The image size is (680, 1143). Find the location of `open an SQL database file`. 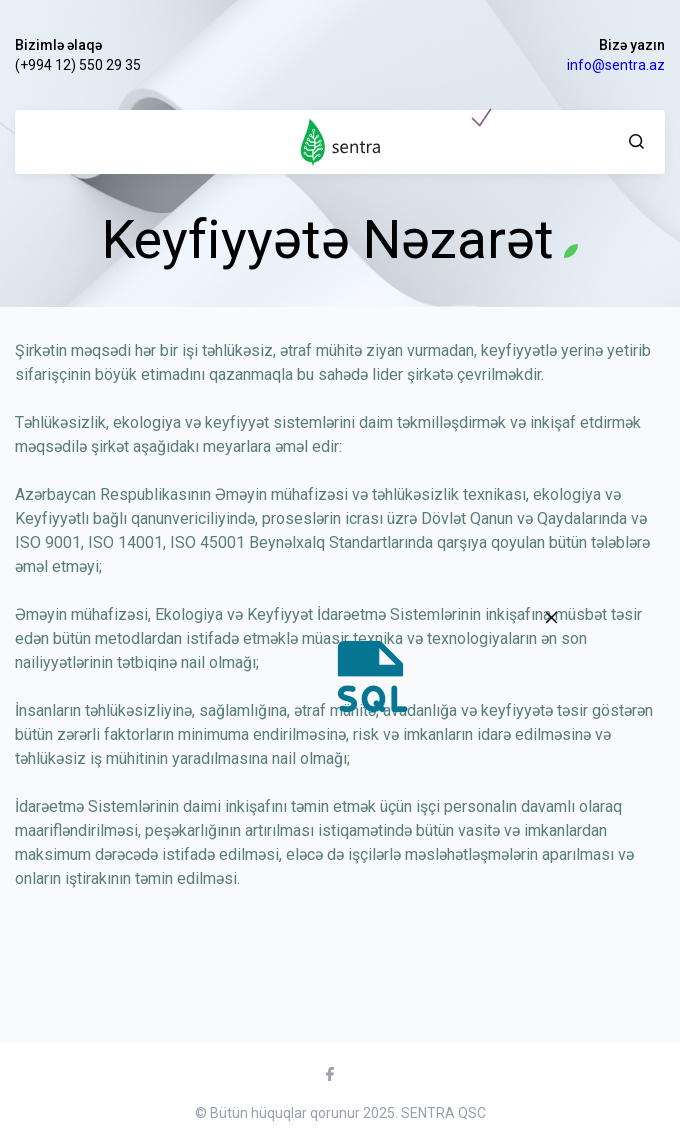

open an SQL database file is located at coordinates (370, 679).